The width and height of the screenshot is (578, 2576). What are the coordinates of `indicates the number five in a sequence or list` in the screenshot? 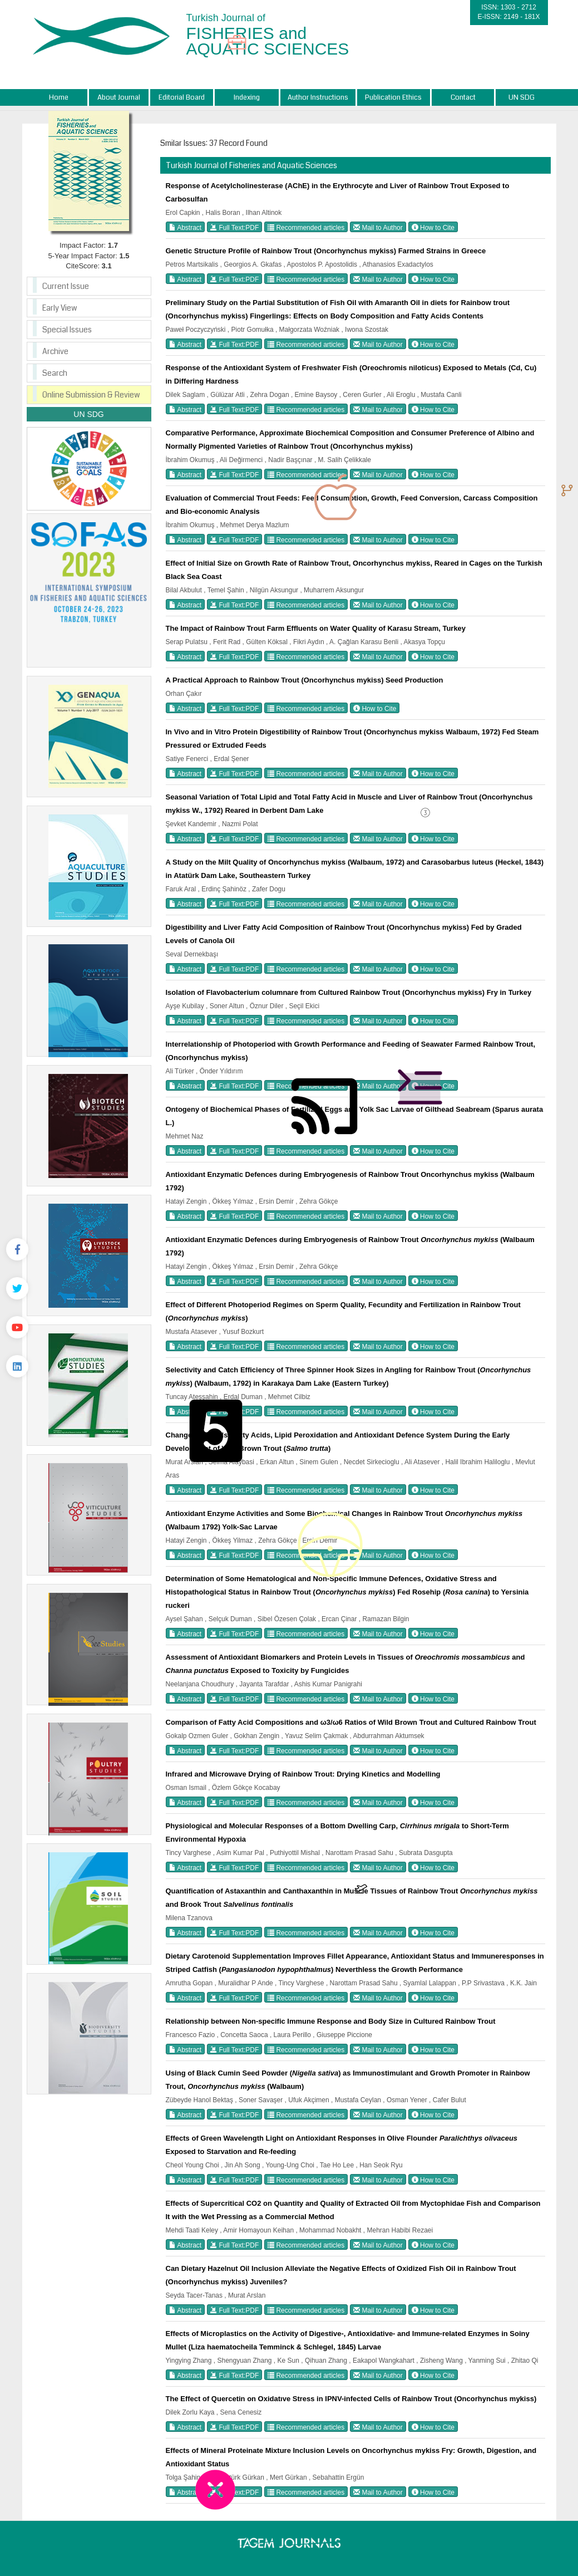 It's located at (216, 1431).